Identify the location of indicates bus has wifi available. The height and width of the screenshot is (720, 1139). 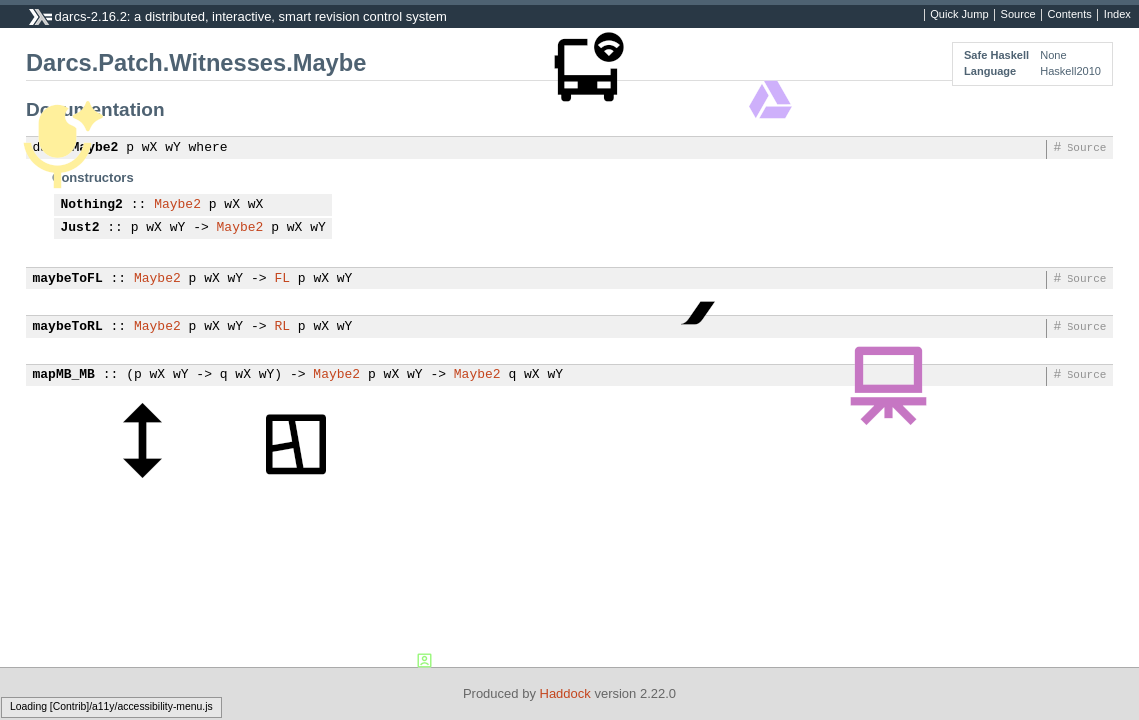
(587, 68).